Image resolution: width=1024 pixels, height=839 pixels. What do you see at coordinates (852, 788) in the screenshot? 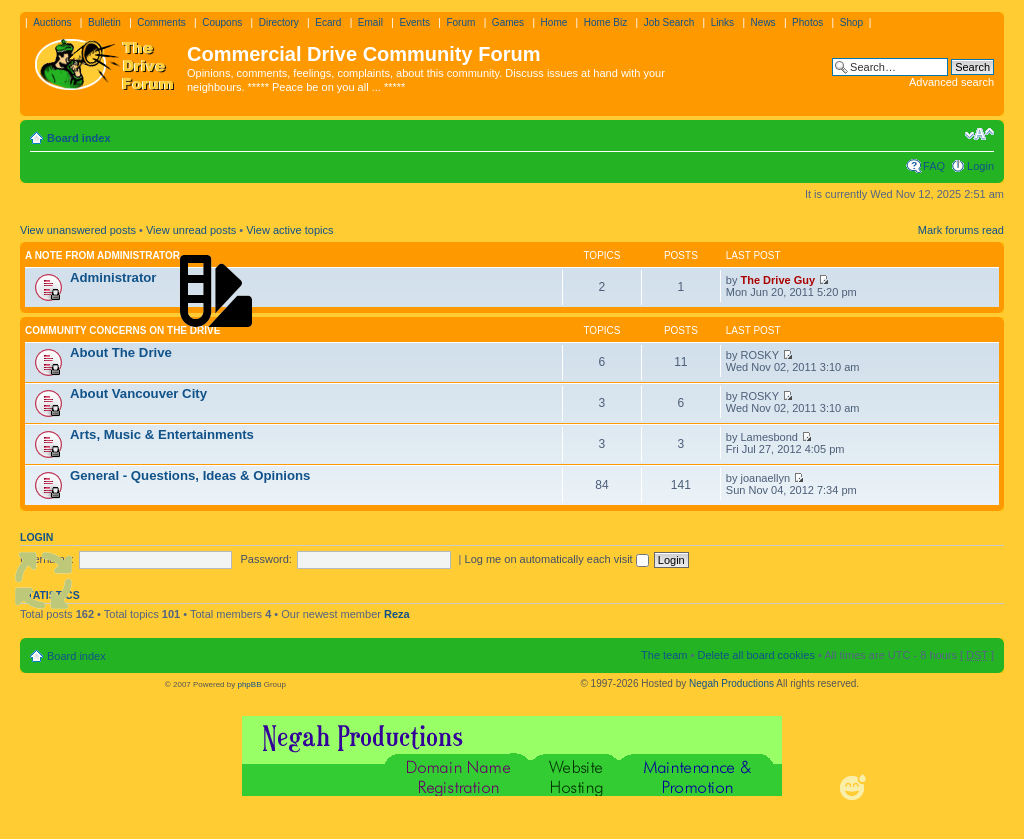
I see `react with nervous or awkward laughter` at bounding box center [852, 788].